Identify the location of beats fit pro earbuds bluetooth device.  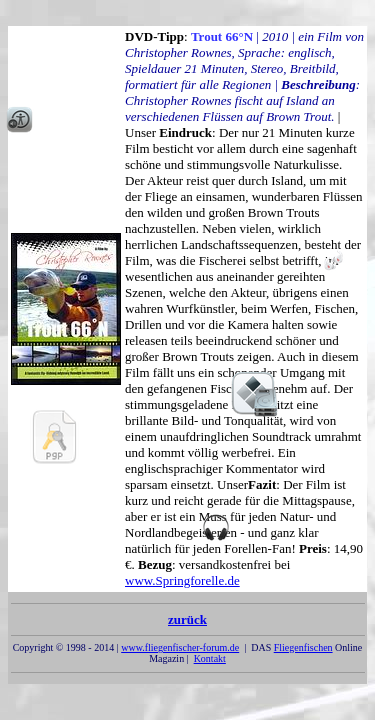
(333, 260).